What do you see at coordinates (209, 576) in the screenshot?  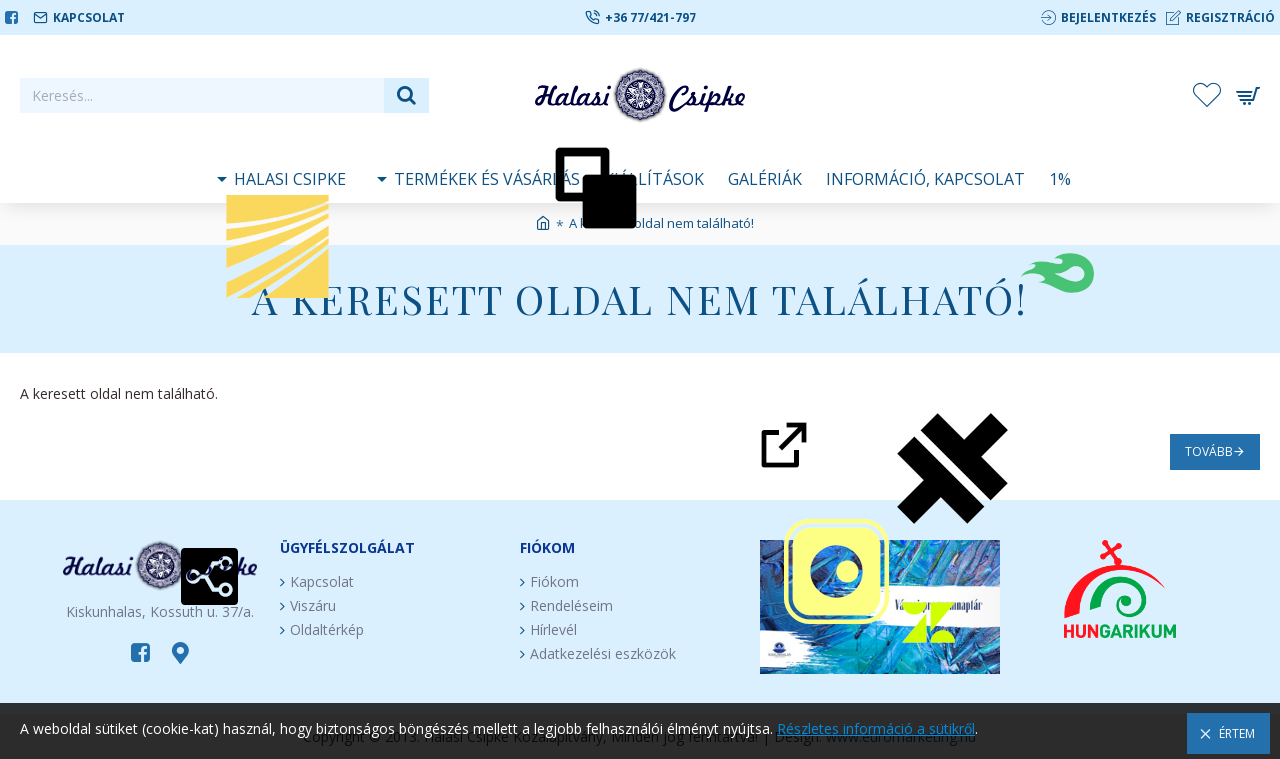 I see `view on stackshare` at bounding box center [209, 576].